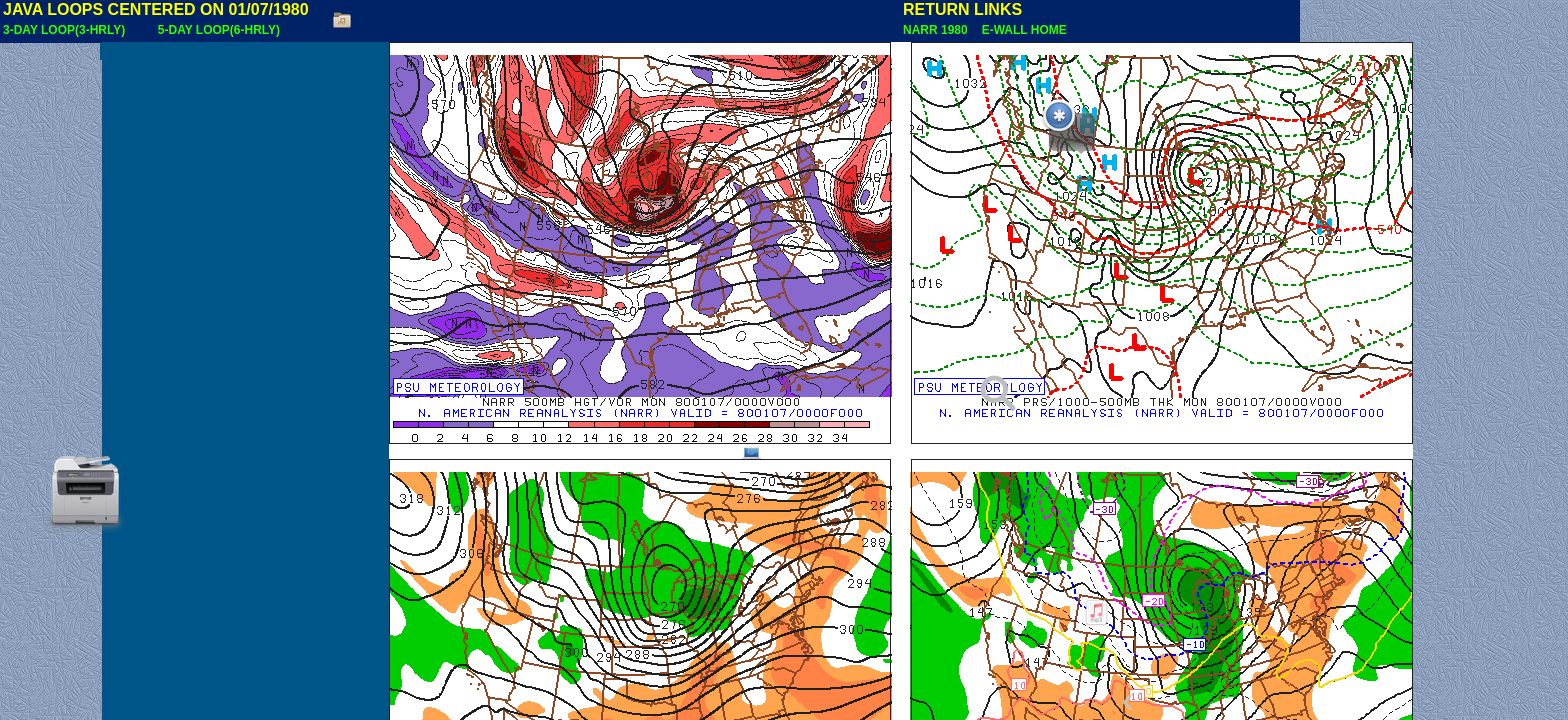 This screenshot has width=1568, height=720. What do you see at coordinates (85, 490) in the screenshot?
I see `connect to a network printer` at bounding box center [85, 490].